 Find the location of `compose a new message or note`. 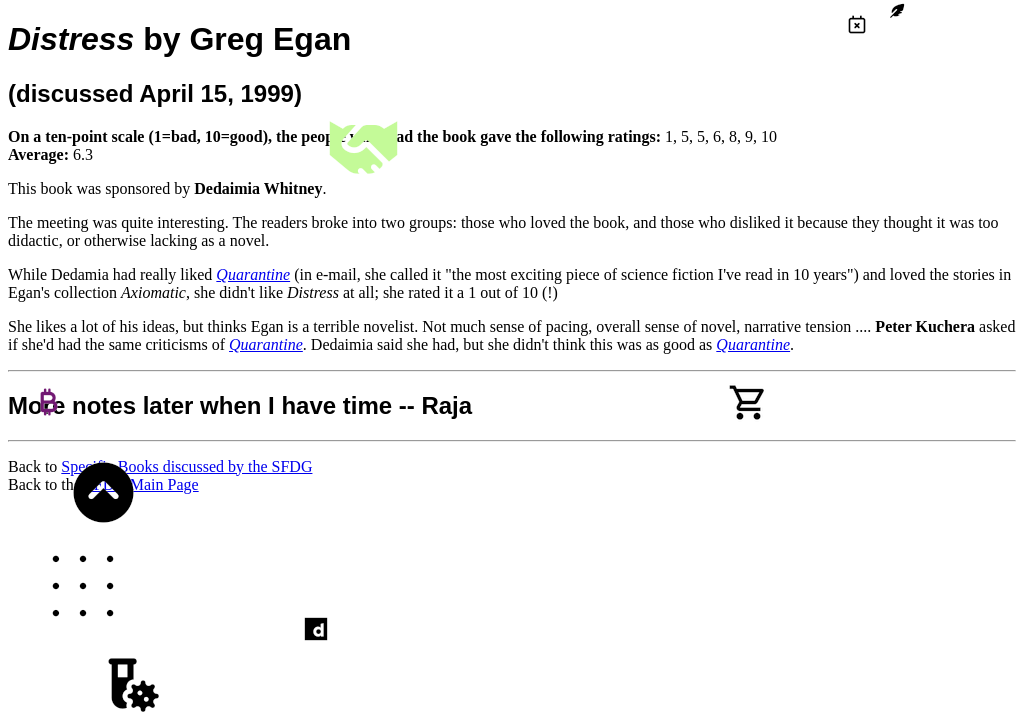

compose a new message or note is located at coordinates (897, 11).